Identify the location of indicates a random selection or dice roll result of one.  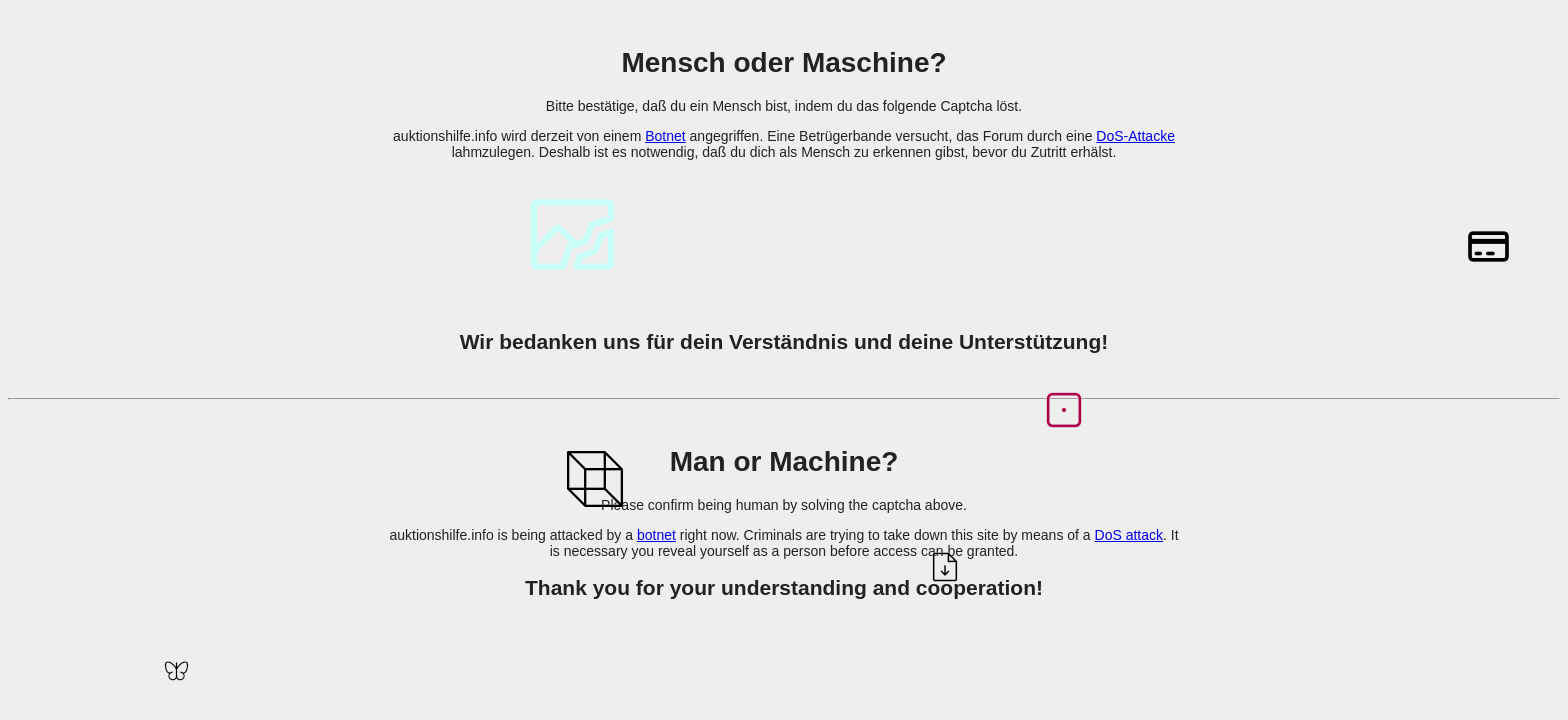
(1064, 410).